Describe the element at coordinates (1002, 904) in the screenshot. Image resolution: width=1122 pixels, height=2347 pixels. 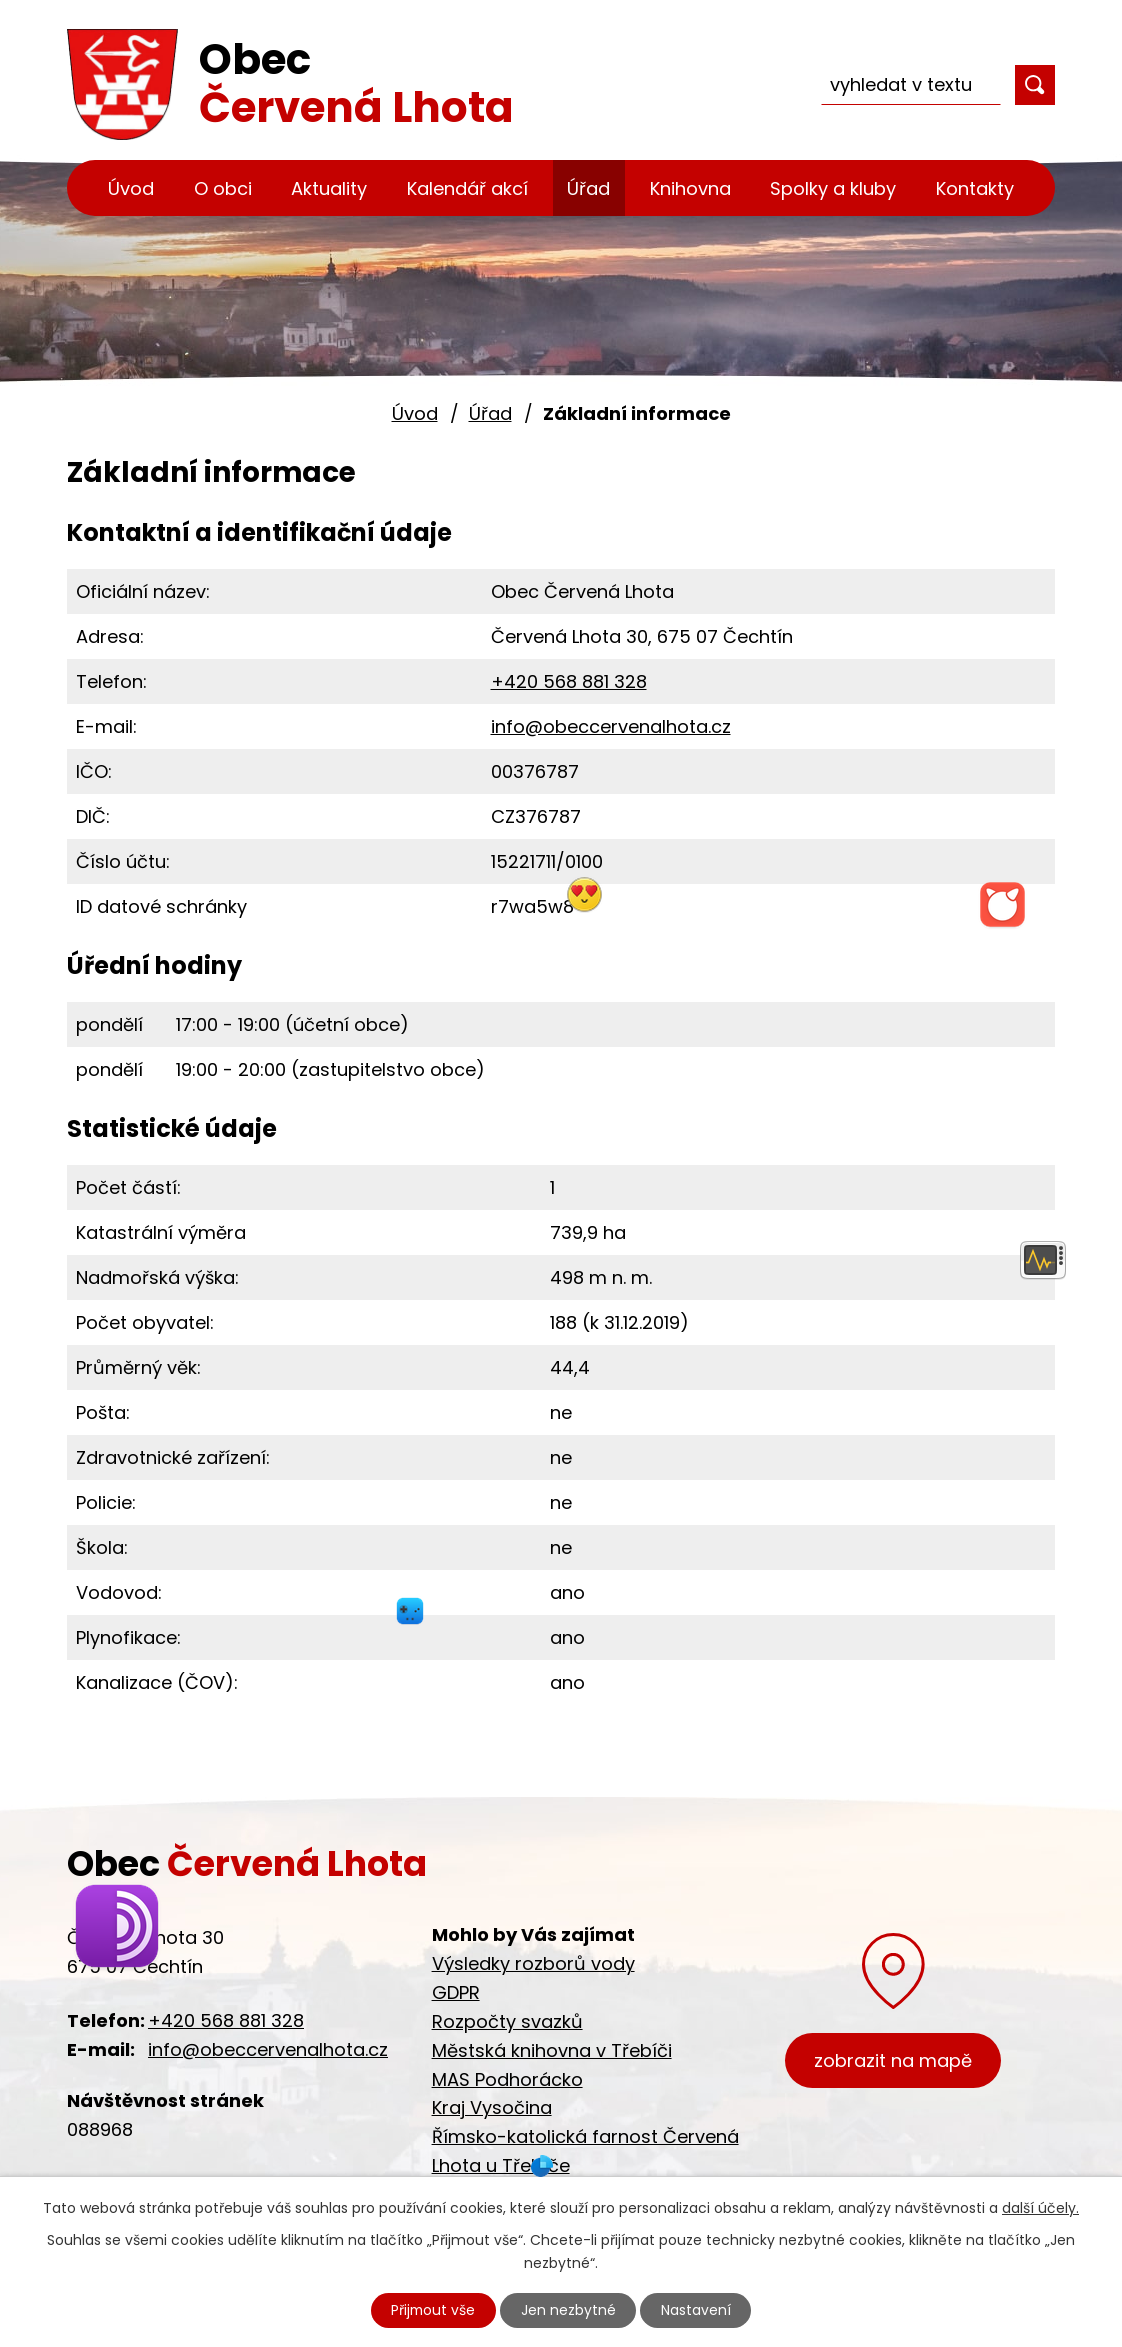
I see `open FreeBSD application` at that location.